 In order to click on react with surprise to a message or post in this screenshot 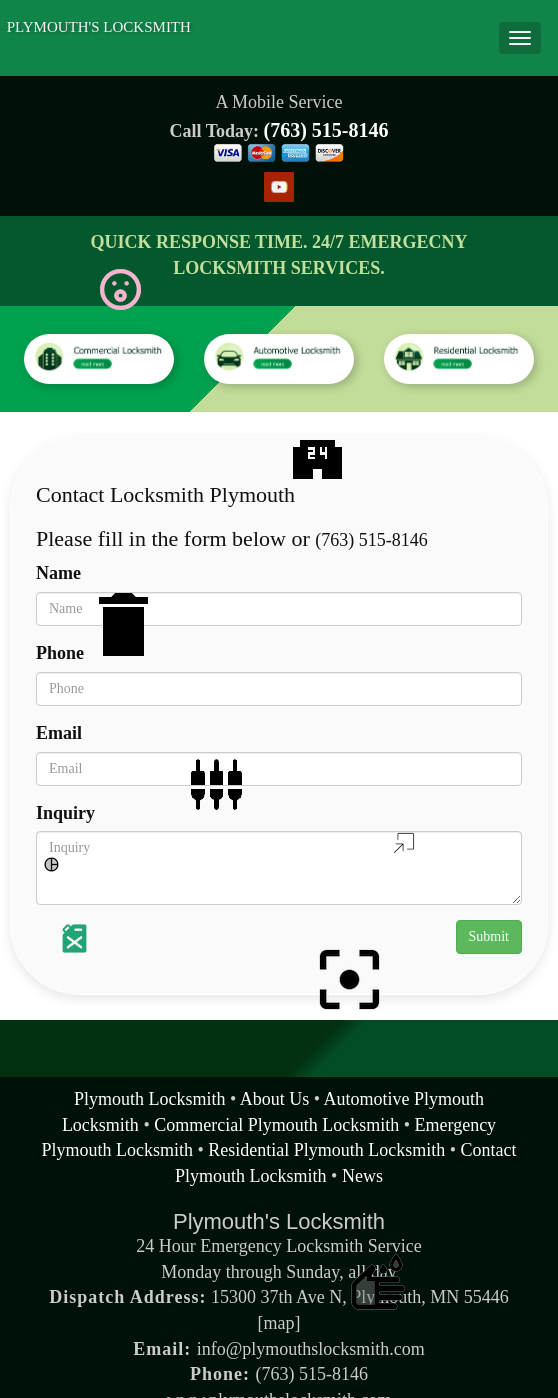, I will do `click(120, 289)`.